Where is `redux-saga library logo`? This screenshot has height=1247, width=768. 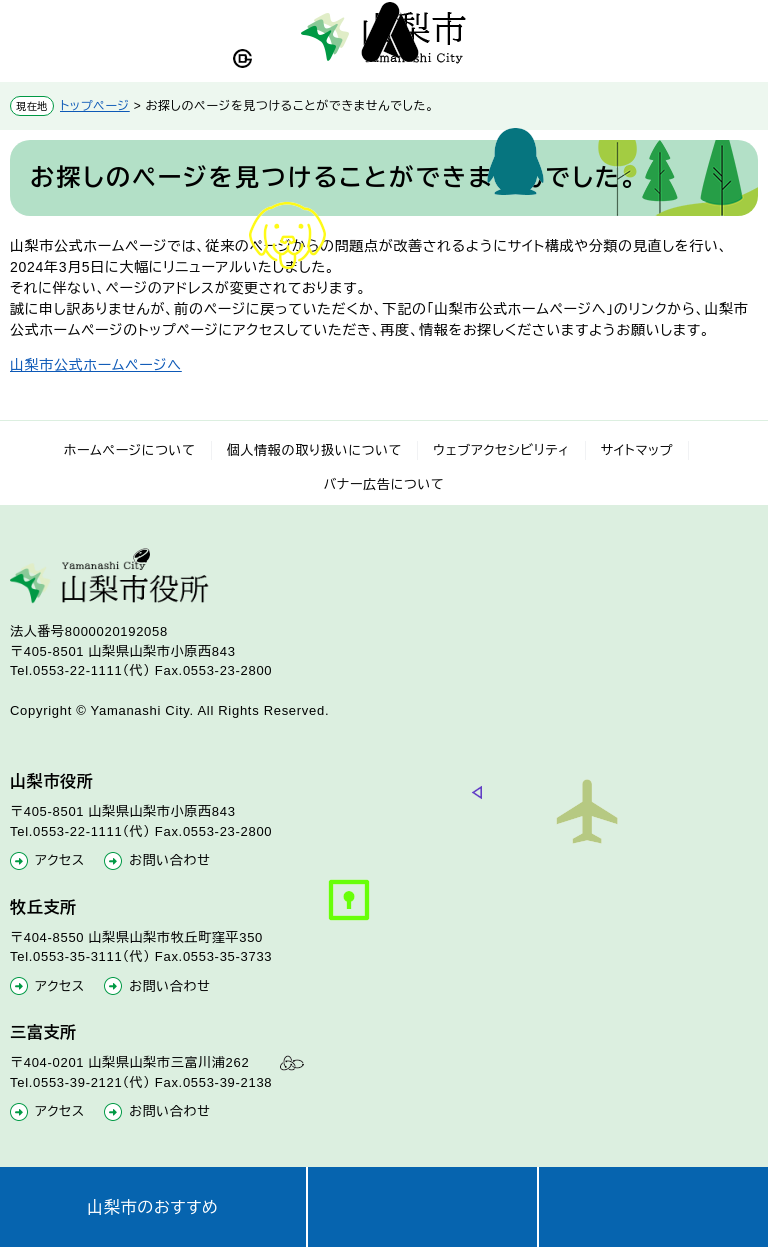 redux-saga library logo is located at coordinates (292, 1063).